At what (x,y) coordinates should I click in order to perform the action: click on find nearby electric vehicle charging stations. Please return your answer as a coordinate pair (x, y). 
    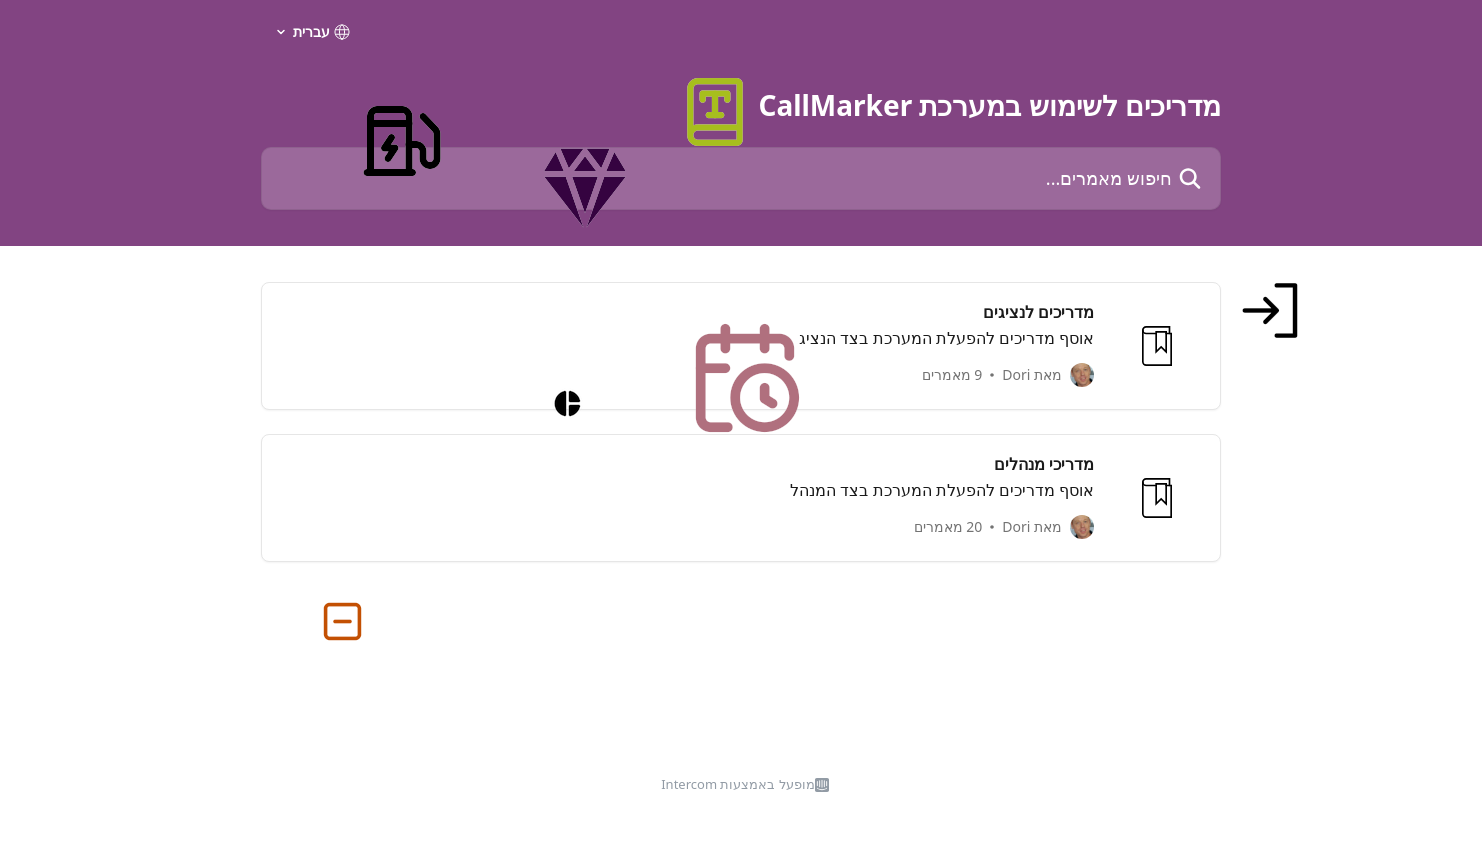
    Looking at the image, I should click on (402, 141).